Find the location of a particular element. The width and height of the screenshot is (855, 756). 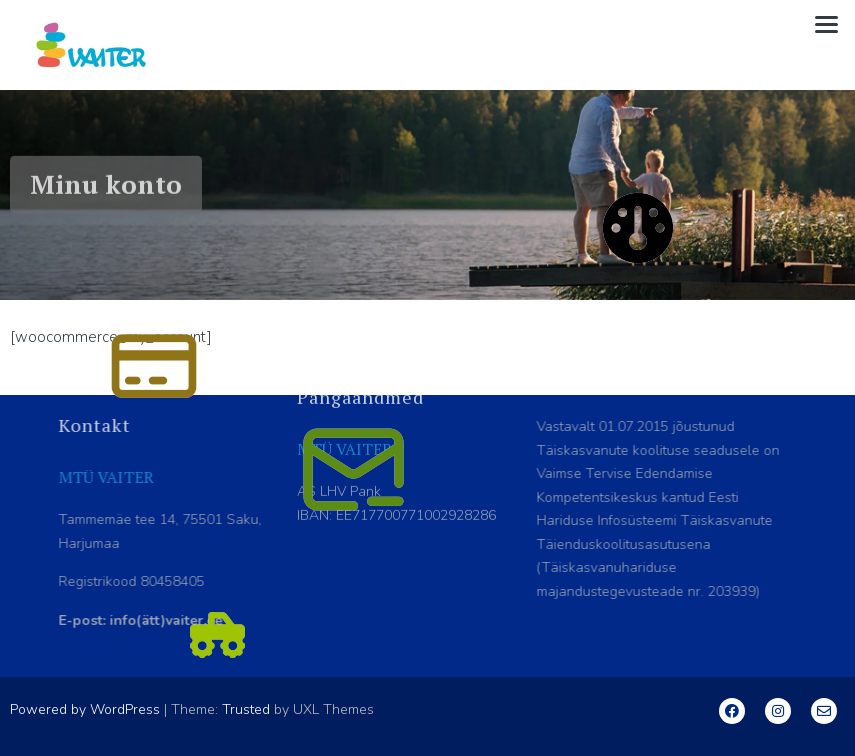

remove an email from your inbox is located at coordinates (353, 469).